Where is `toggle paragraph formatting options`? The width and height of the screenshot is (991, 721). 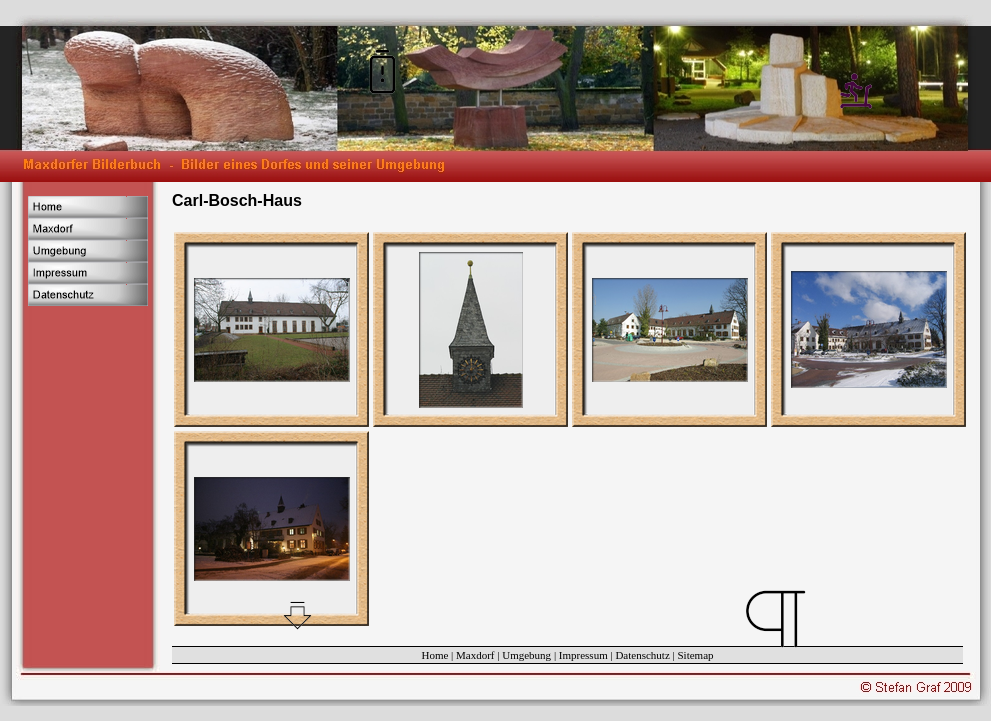 toggle paragraph formatting options is located at coordinates (777, 619).